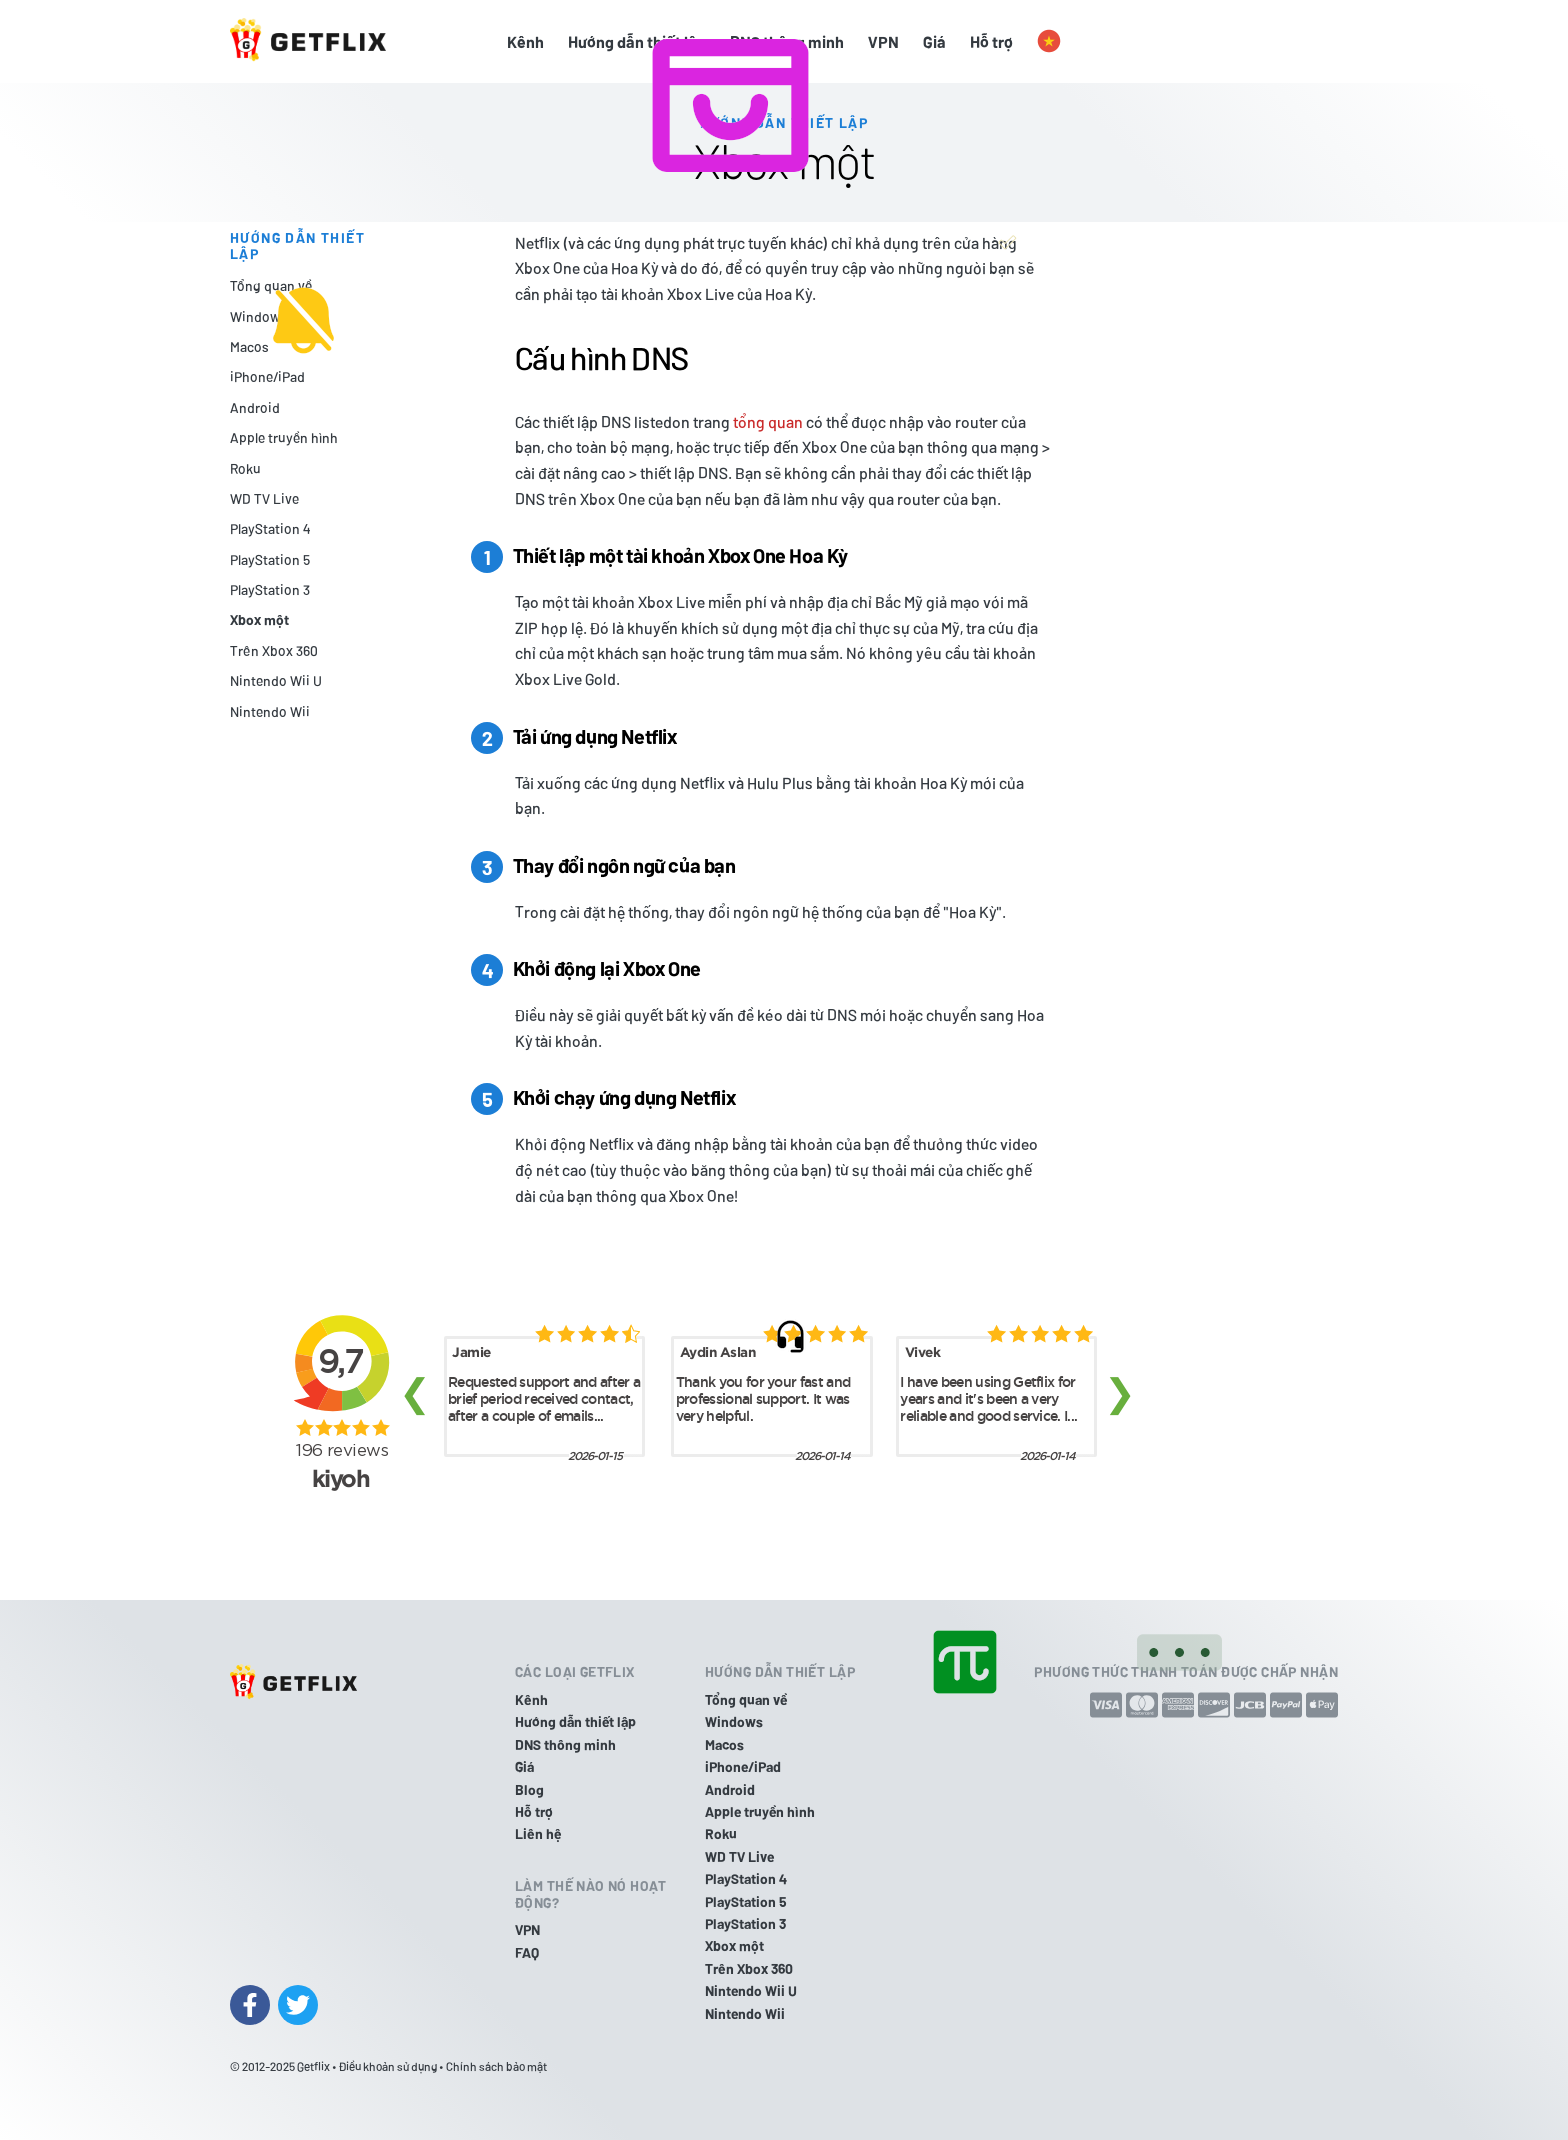  Describe the element at coordinates (1007, 242) in the screenshot. I see `confirm or submit an action` at that location.